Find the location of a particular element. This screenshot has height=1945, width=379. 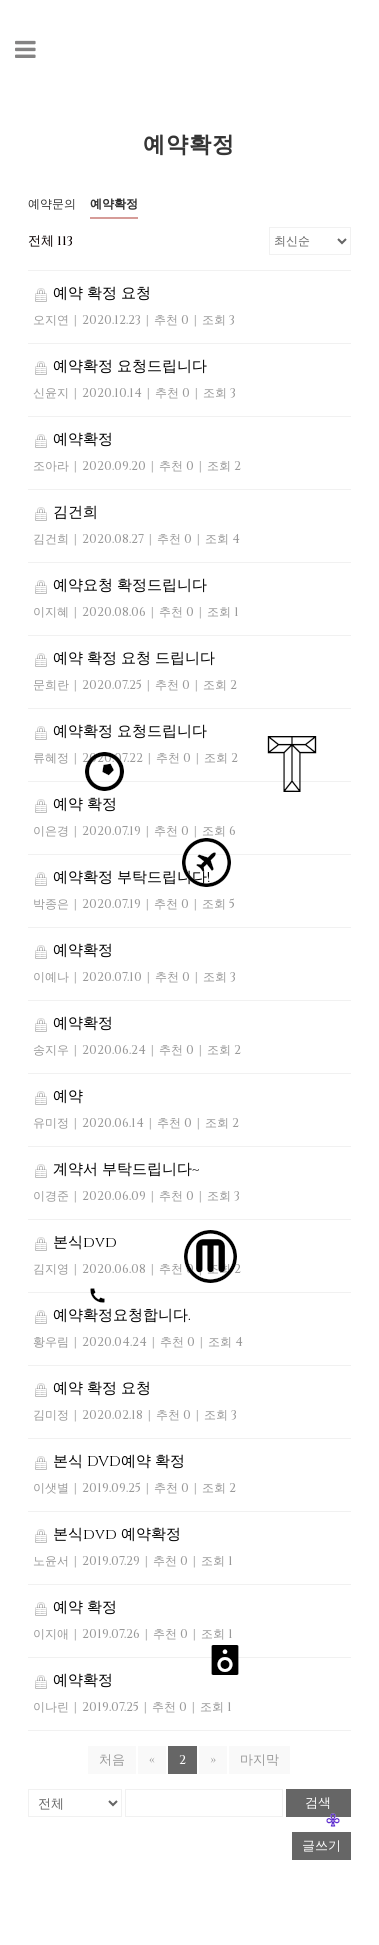

visit talenthouse website or app is located at coordinates (292, 764).